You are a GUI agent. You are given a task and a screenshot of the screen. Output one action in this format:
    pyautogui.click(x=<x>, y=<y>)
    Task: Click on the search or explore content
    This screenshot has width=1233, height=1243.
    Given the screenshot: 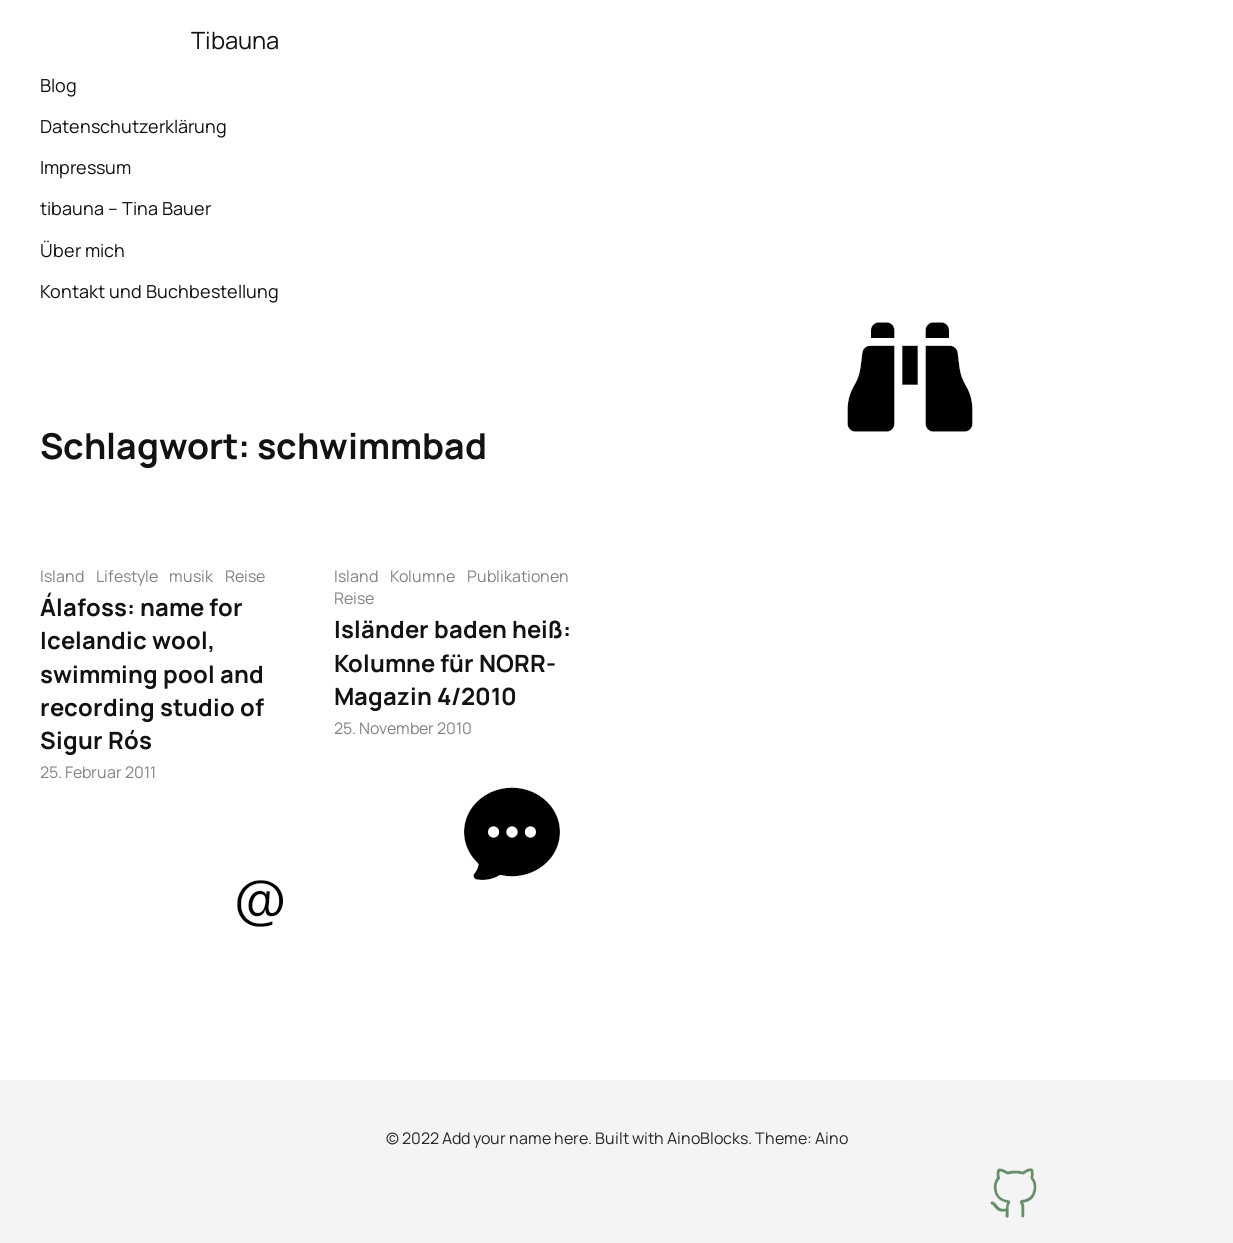 What is the action you would take?
    pyautogui.click(x=910, y=377)
    